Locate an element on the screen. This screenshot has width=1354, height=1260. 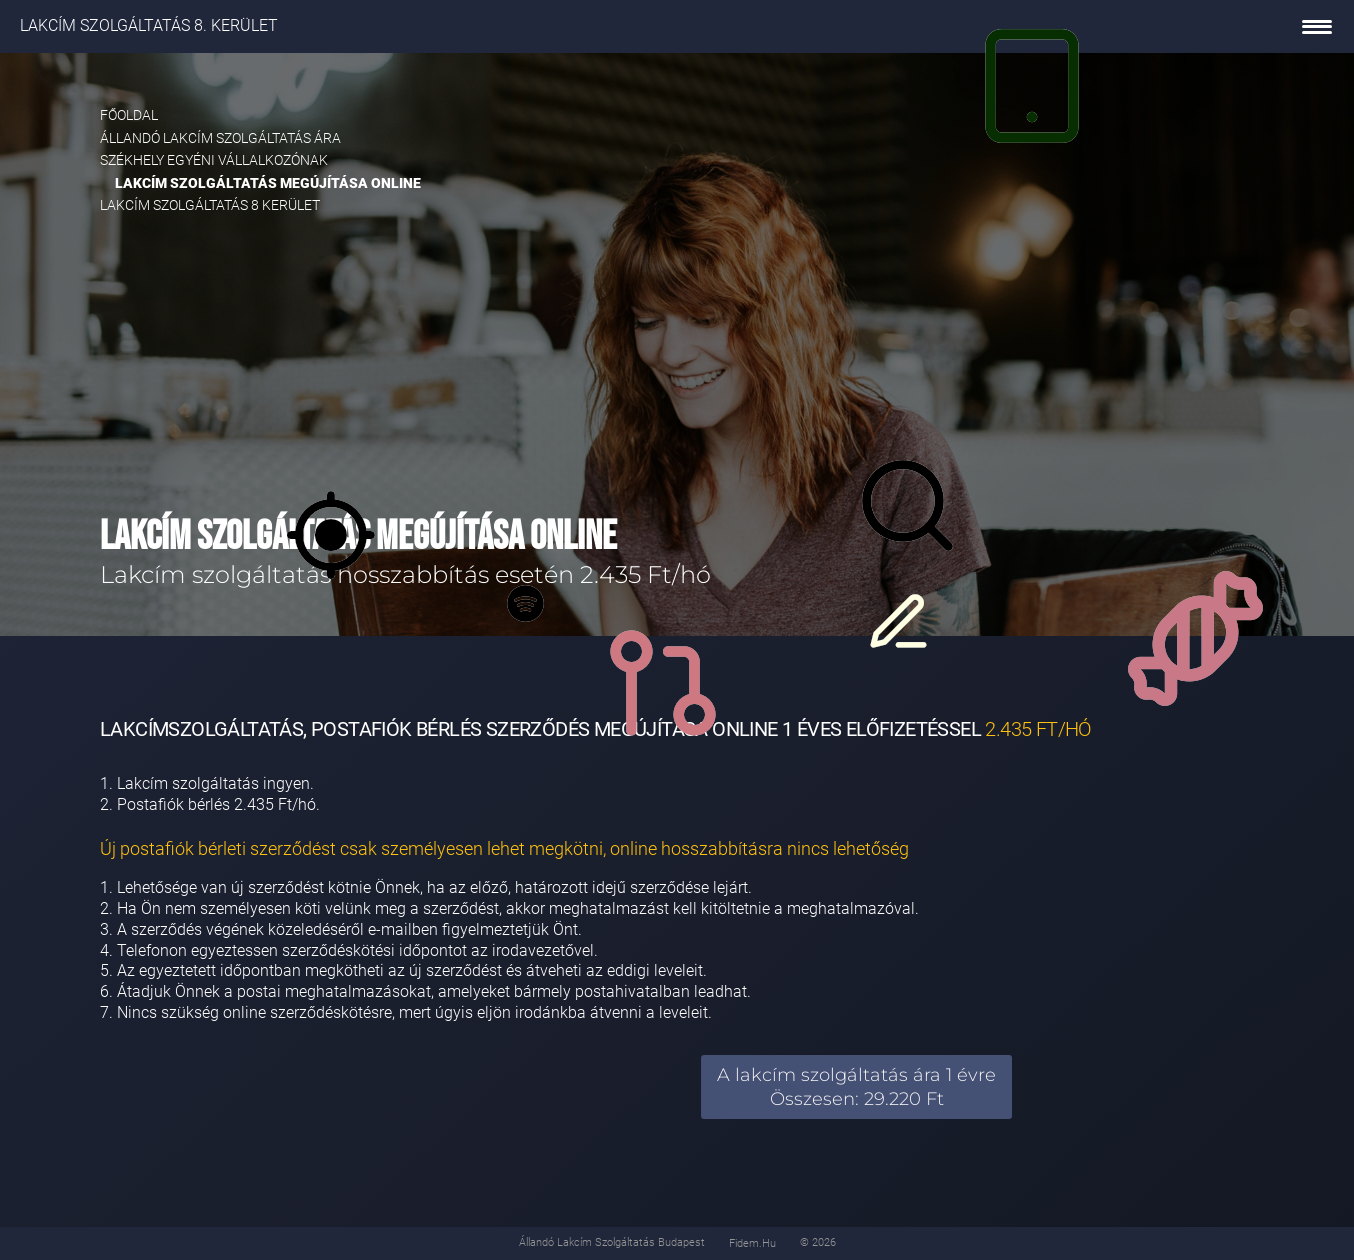
search for content or items is located at coordinates (907, 505).